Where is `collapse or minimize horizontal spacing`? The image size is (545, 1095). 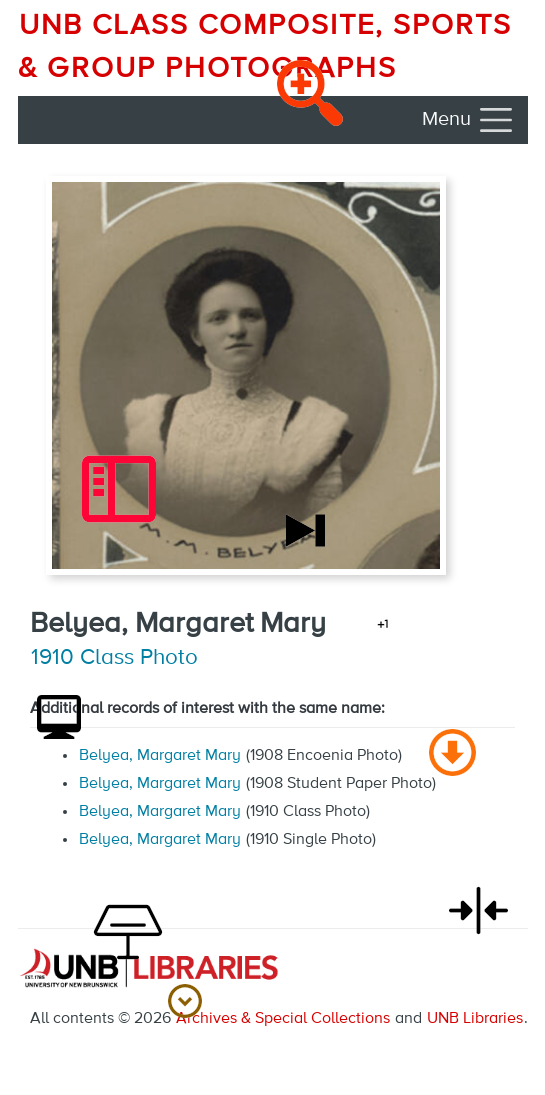 collapse or minimize horizontal spacing is located at coordinates (478, 910).